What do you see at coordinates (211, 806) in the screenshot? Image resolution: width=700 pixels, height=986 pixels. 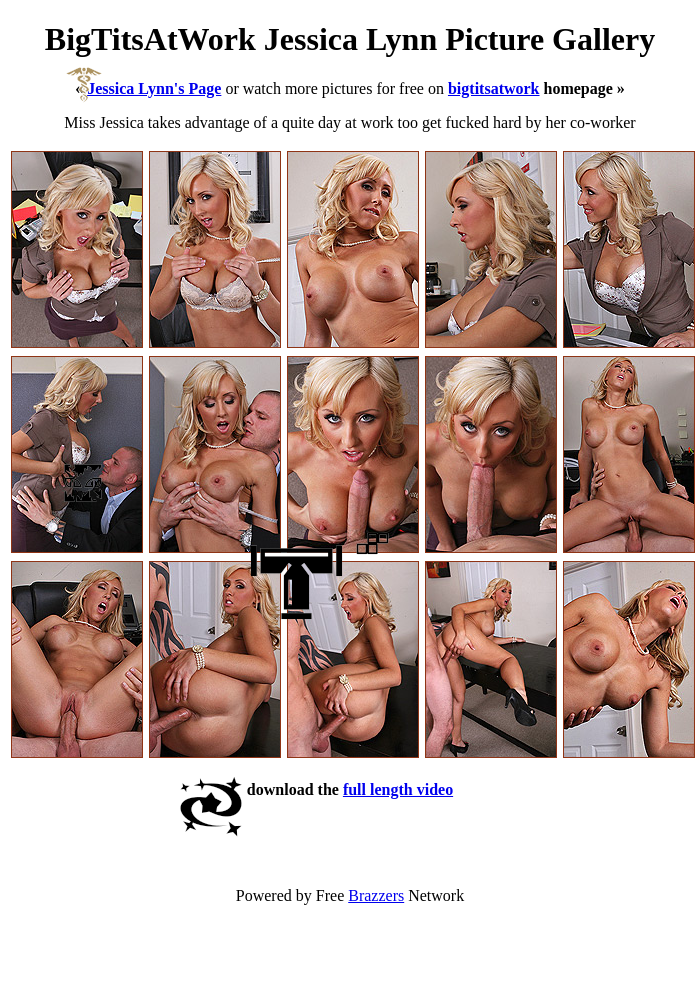 I see `activate special ability or power-up` at bounding box center [211, 806].